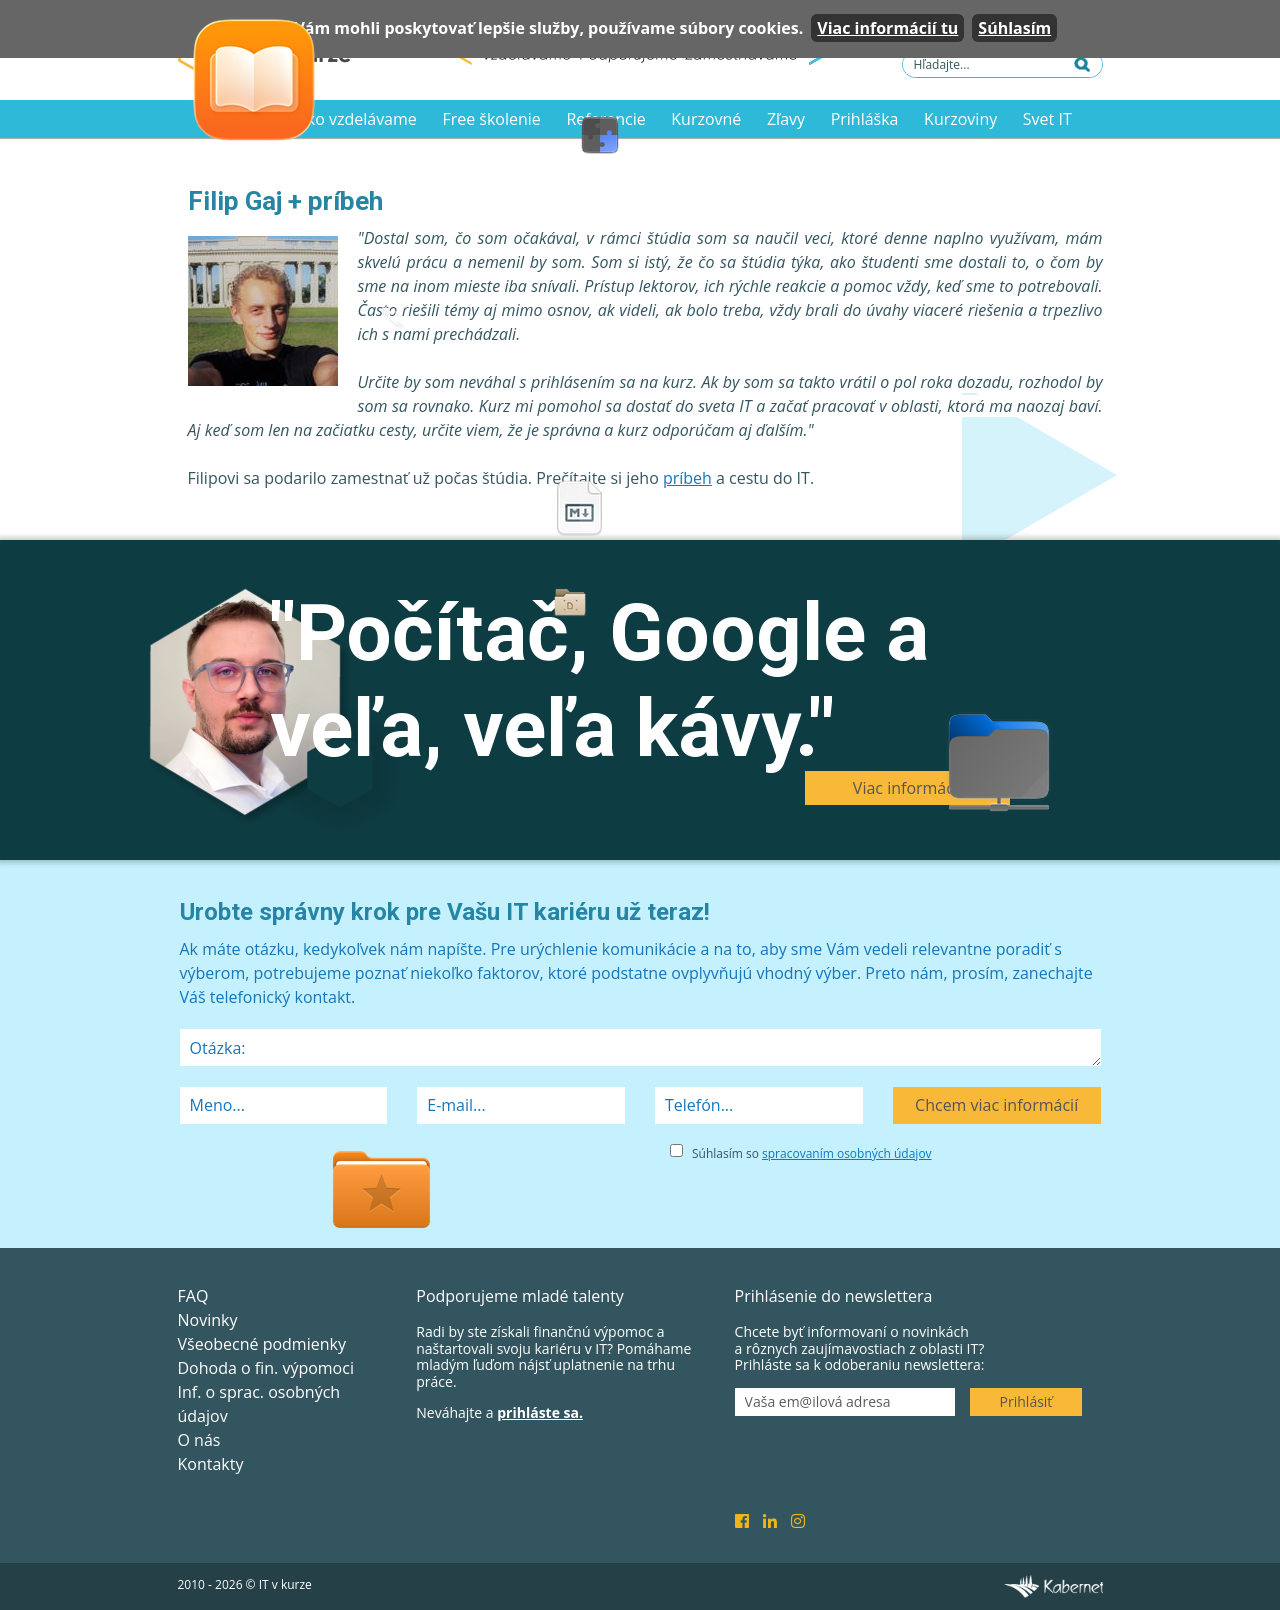  What do you see at coordinates (254, 80) in the screenshot?
I see `open the Books app` at bounding box center [254, 80].